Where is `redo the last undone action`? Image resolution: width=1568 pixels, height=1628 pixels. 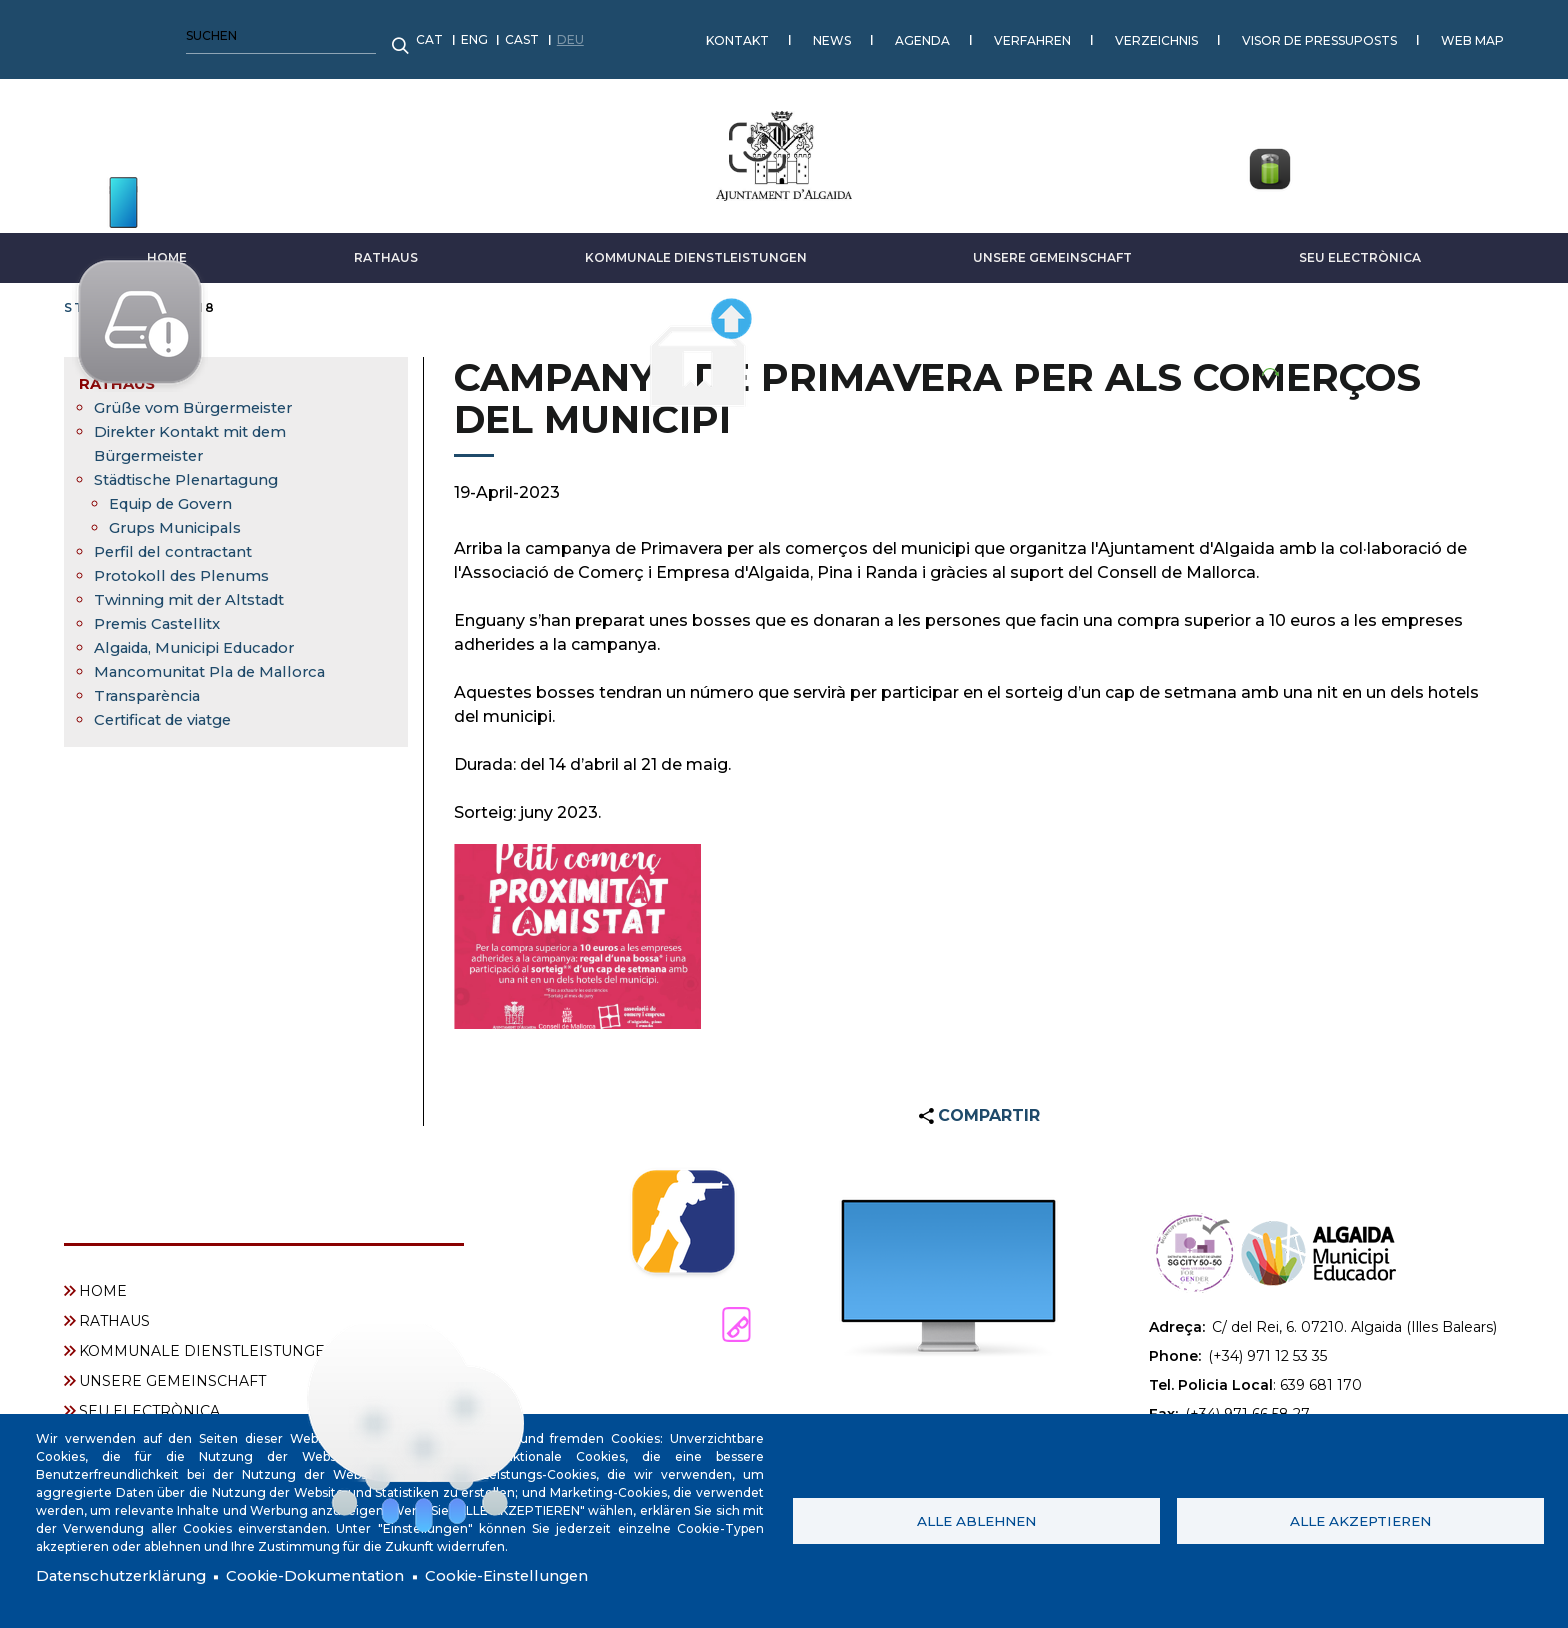 redo the last undone action is located at coordinates (1270, 372).